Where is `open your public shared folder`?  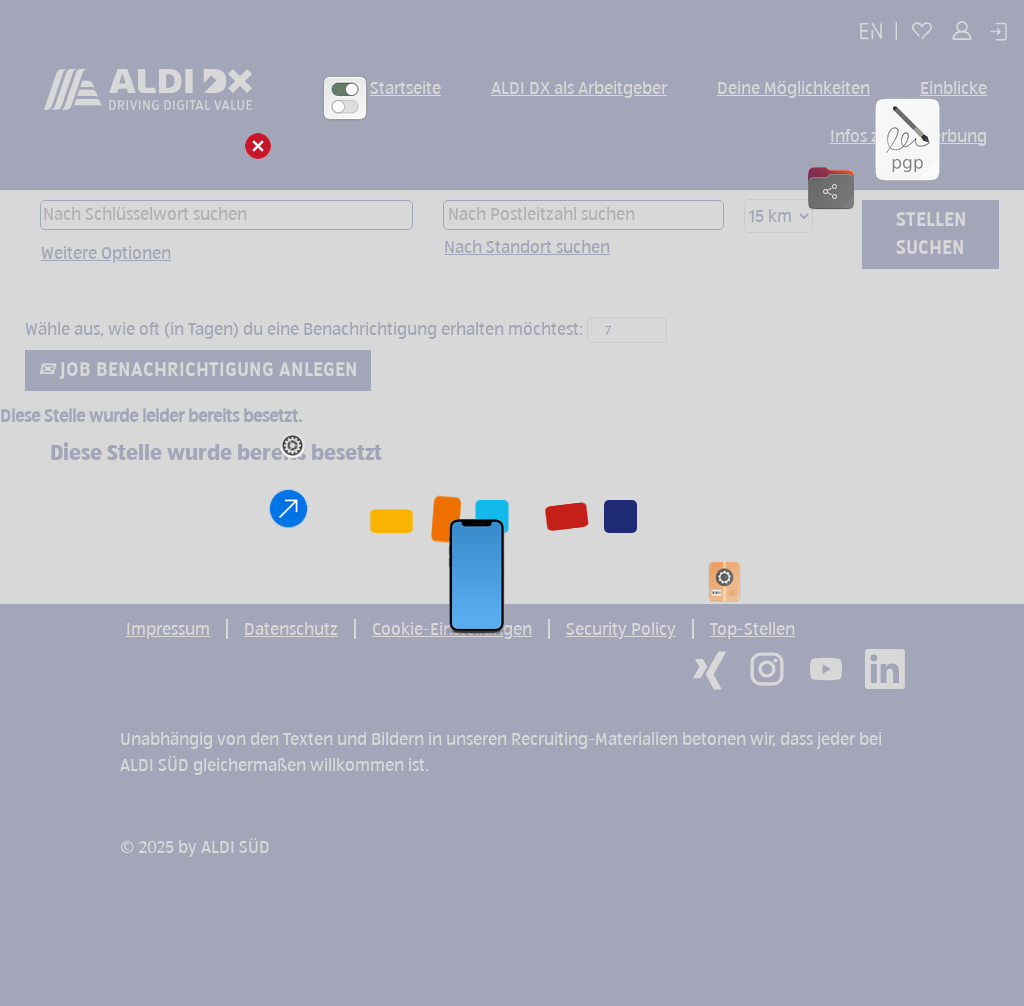
open your public shared folder is located at coordinates (831, 188).